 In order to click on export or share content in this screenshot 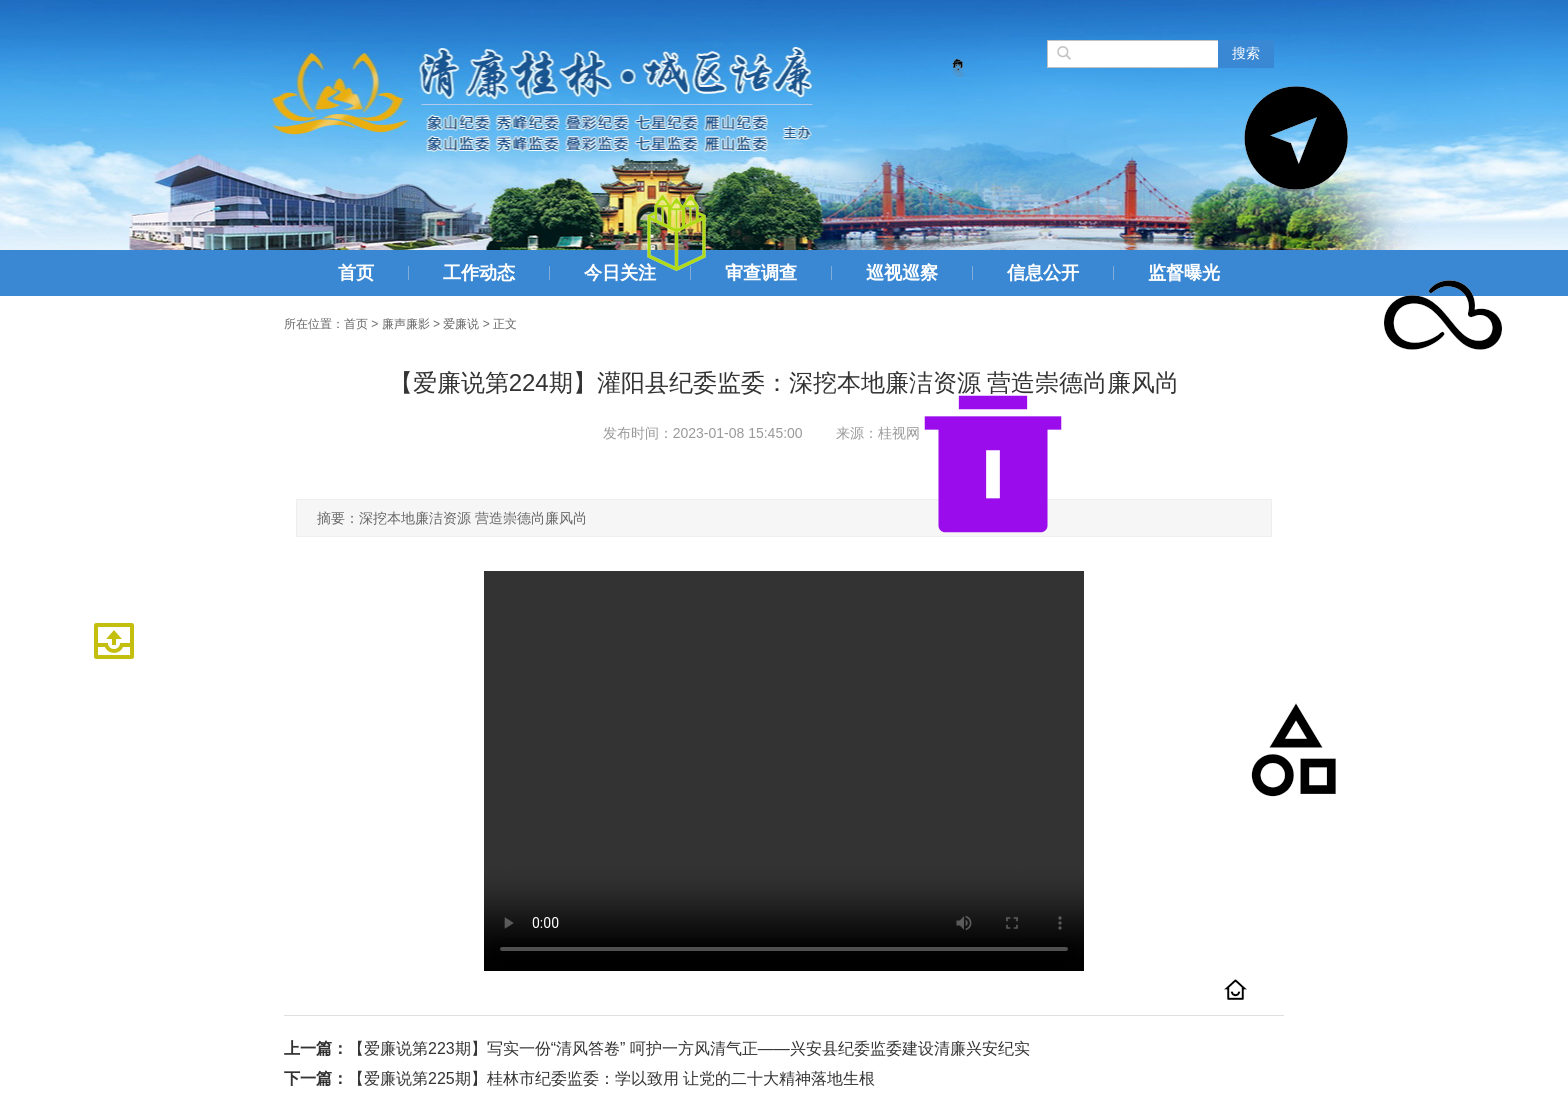, I will do `click(114, 641)`.